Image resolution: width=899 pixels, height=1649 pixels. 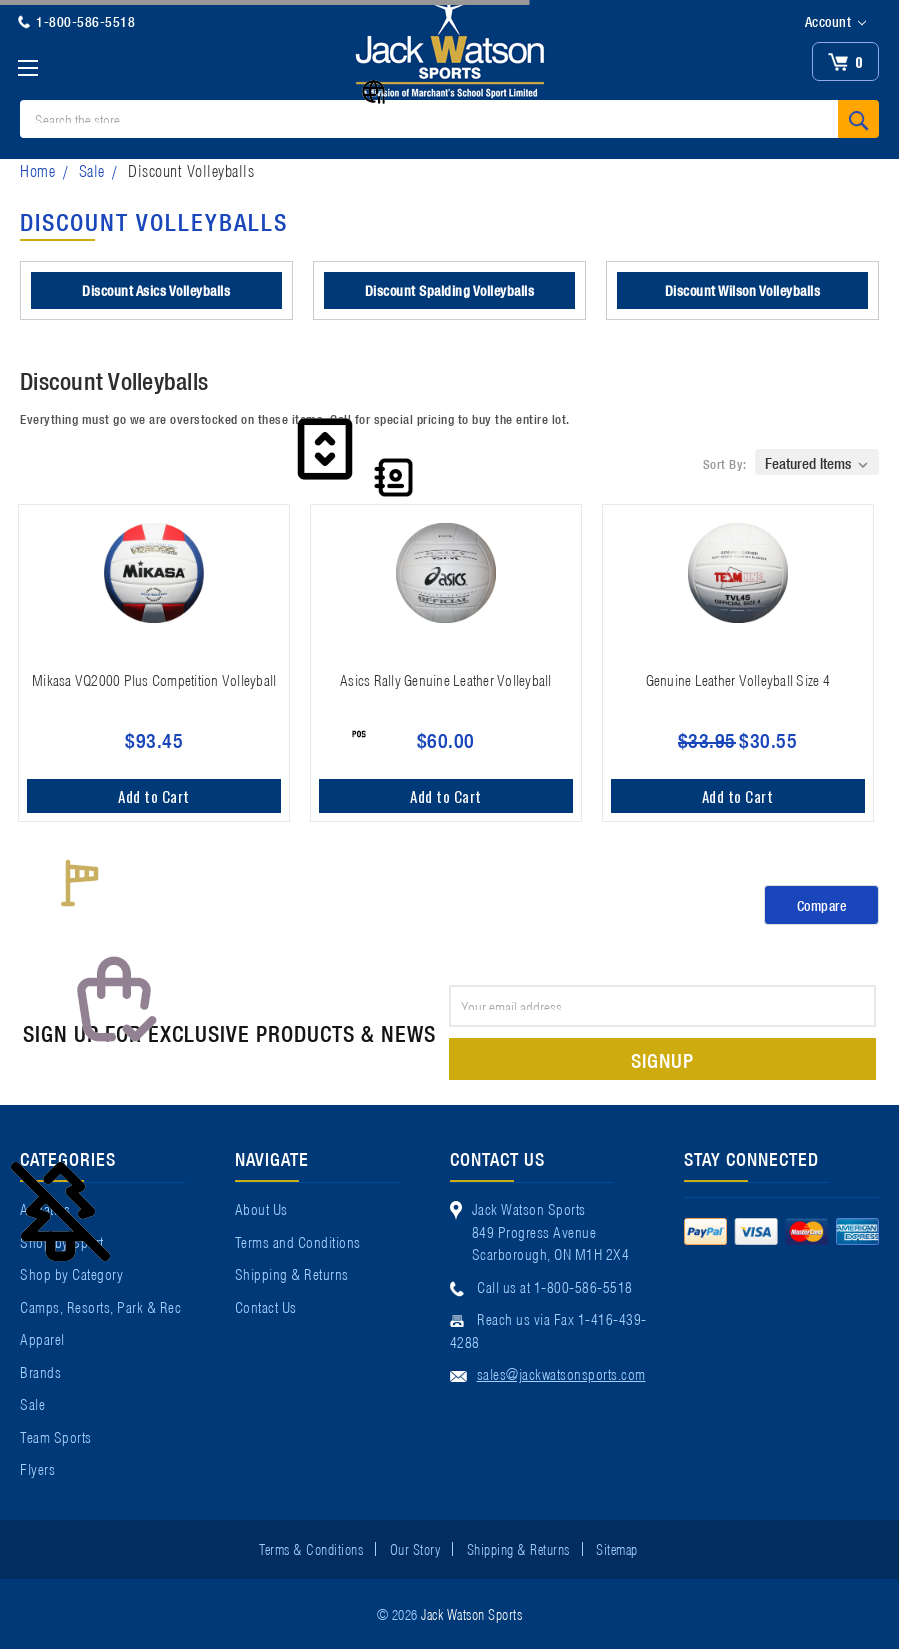 I want to click on access elevator controls or floor selection, so click(x=325, y=449).